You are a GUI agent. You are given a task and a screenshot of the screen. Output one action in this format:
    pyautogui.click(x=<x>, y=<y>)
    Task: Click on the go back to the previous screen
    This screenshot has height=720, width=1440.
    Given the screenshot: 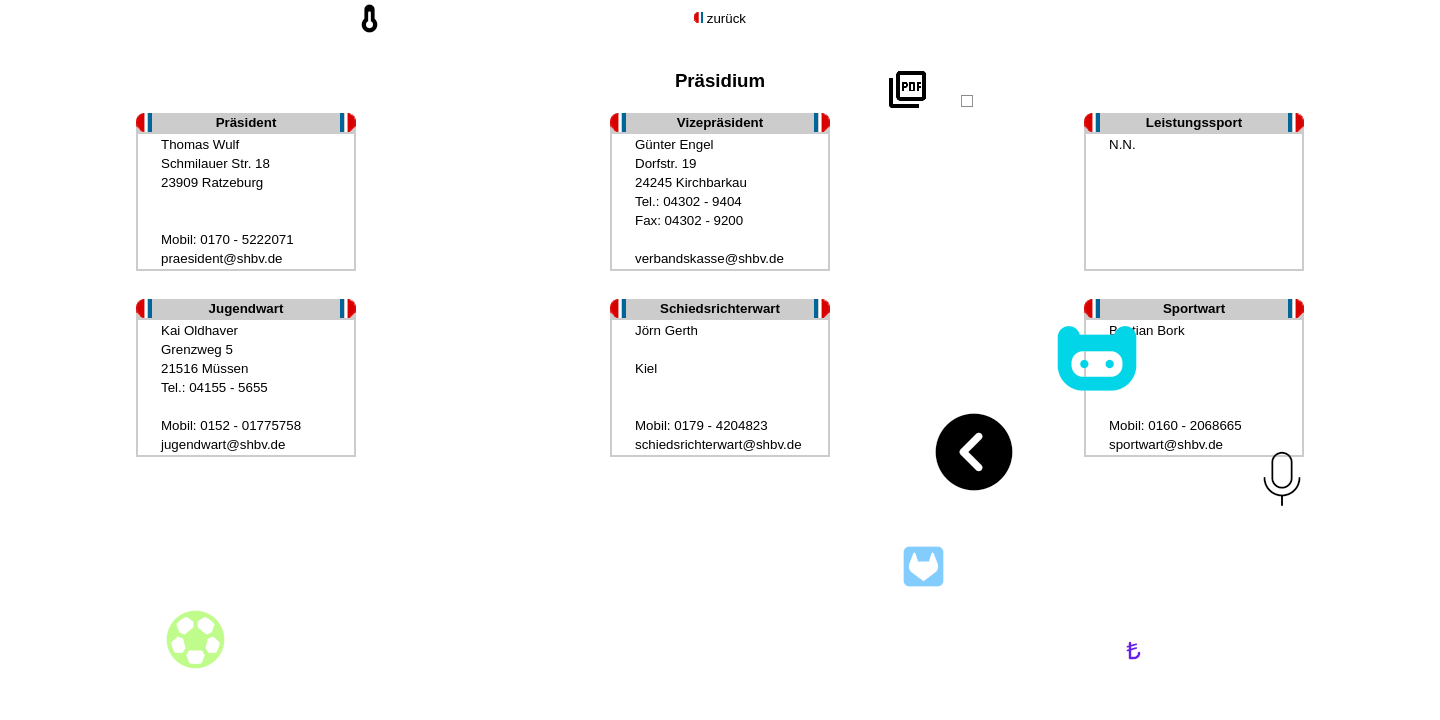 What is the action you would take?
    pyautogui.click(x=974, y=452)
    